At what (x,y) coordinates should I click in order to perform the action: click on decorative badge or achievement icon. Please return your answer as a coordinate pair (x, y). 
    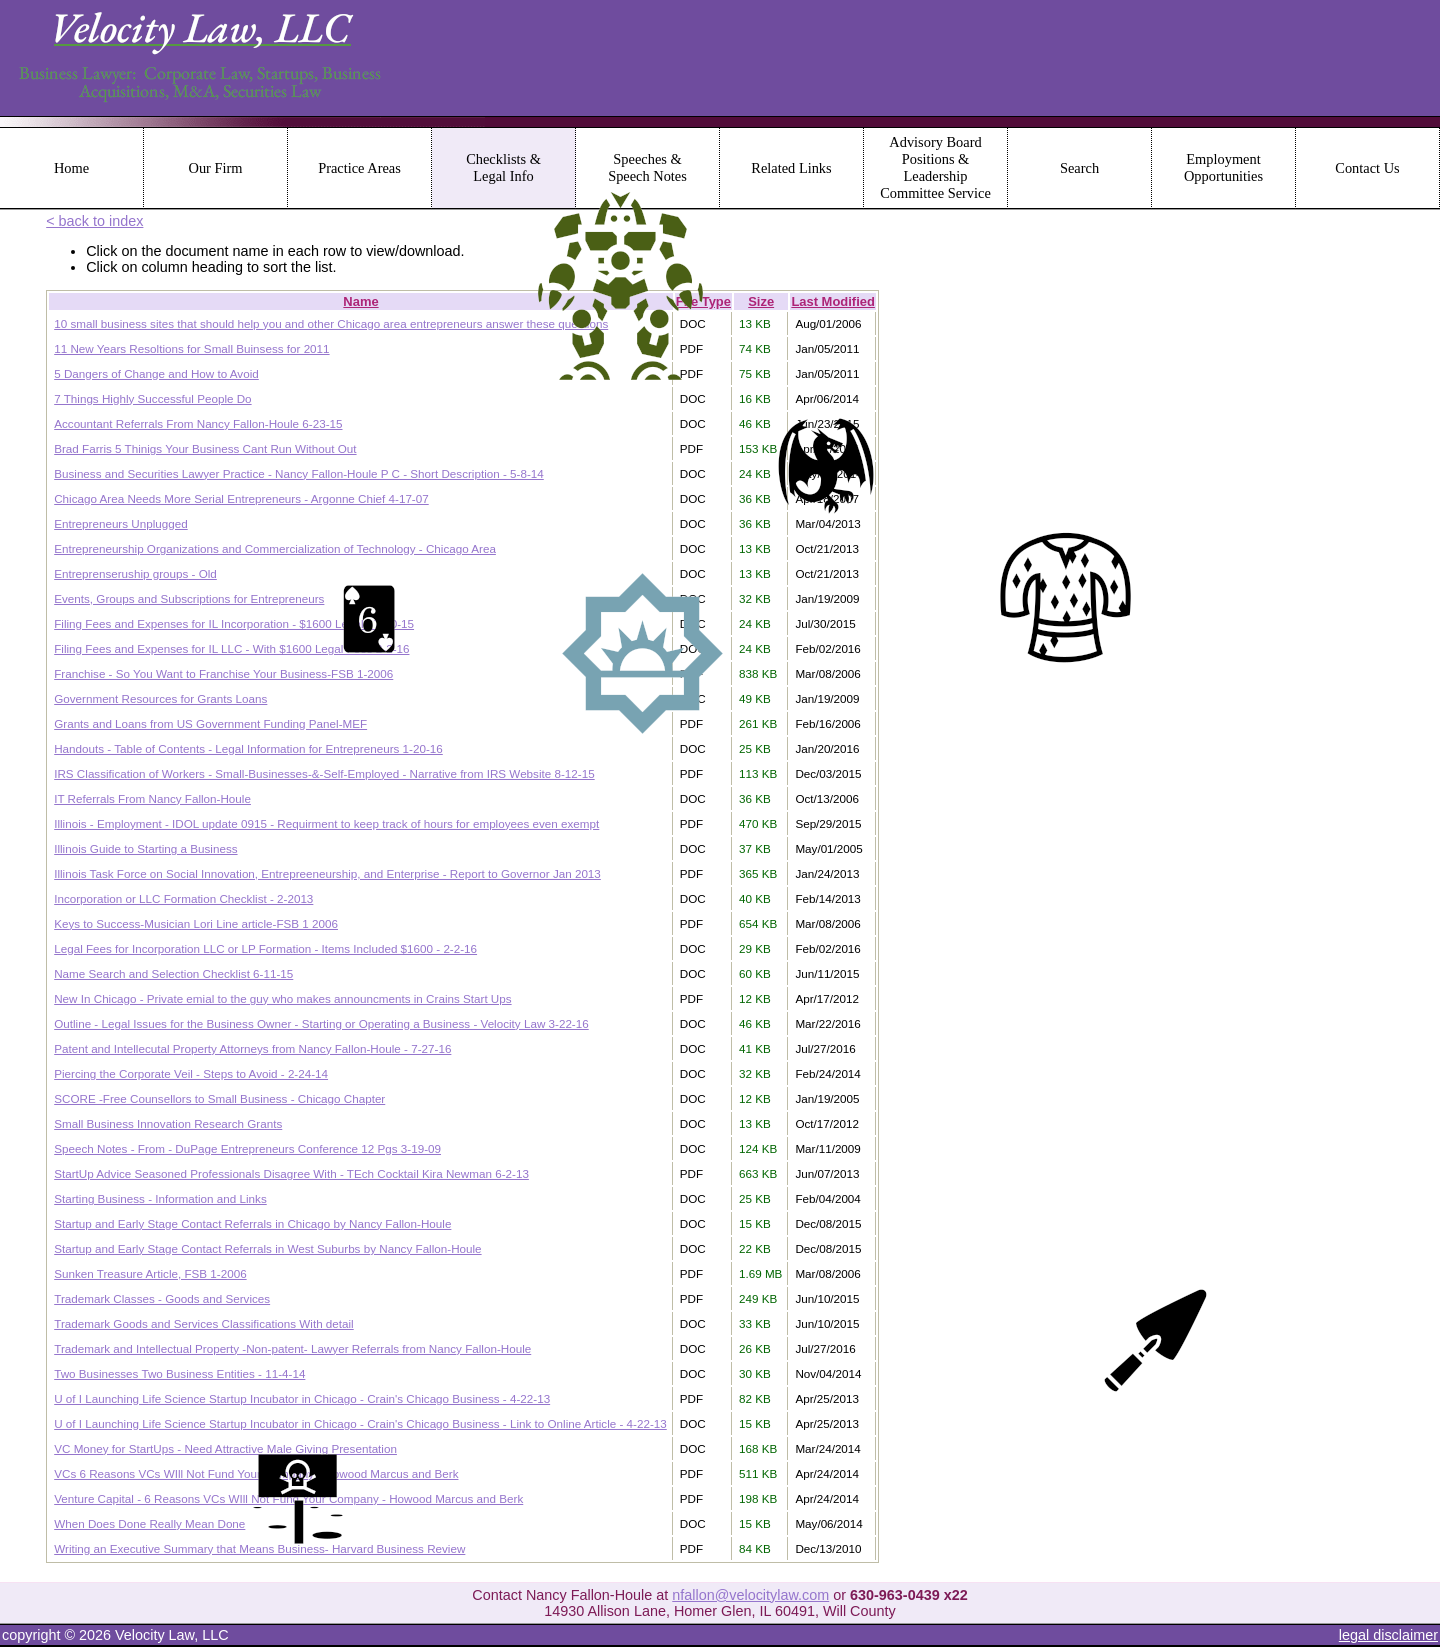
    Looking at the image, I should click on (642, 653).